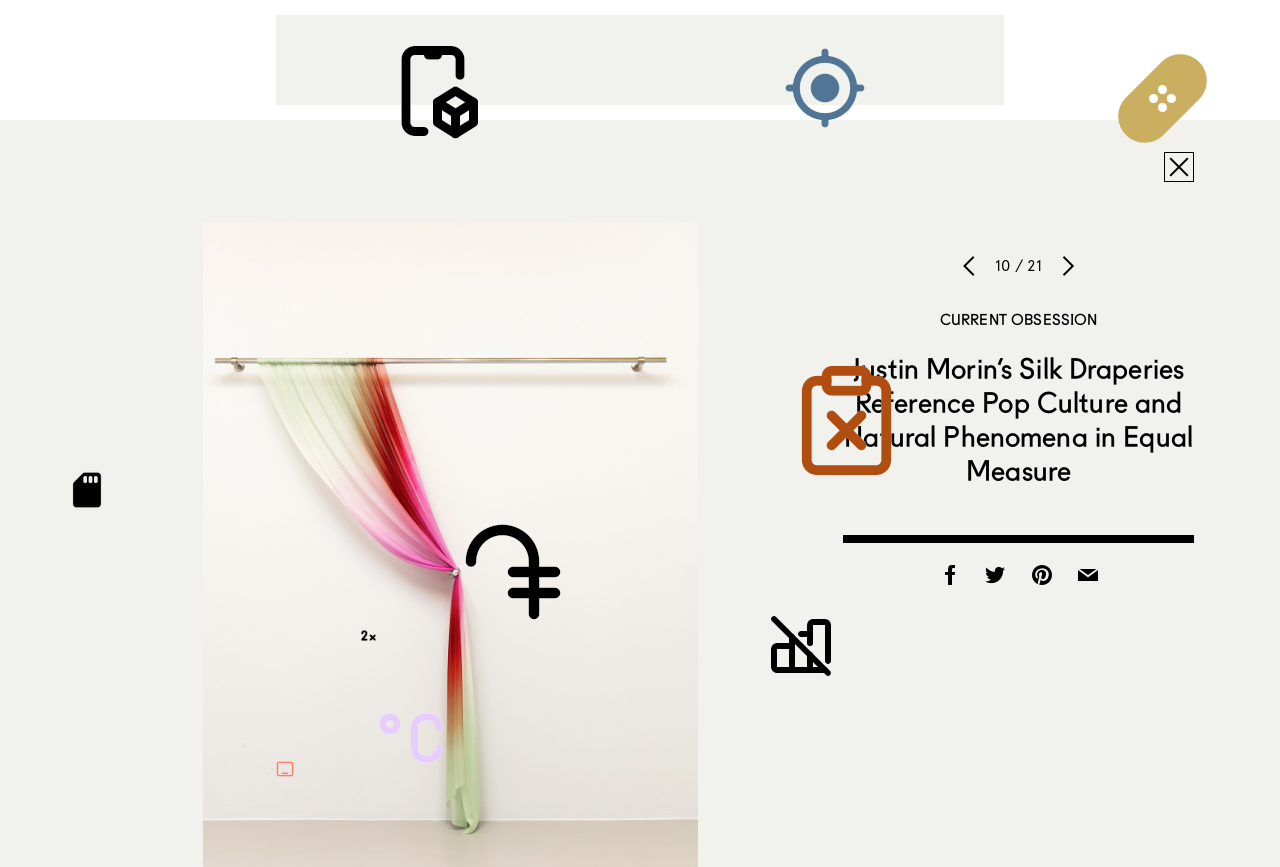 The image size is (1280, 867). I want to click on center map on your current location, so click(825, 88).